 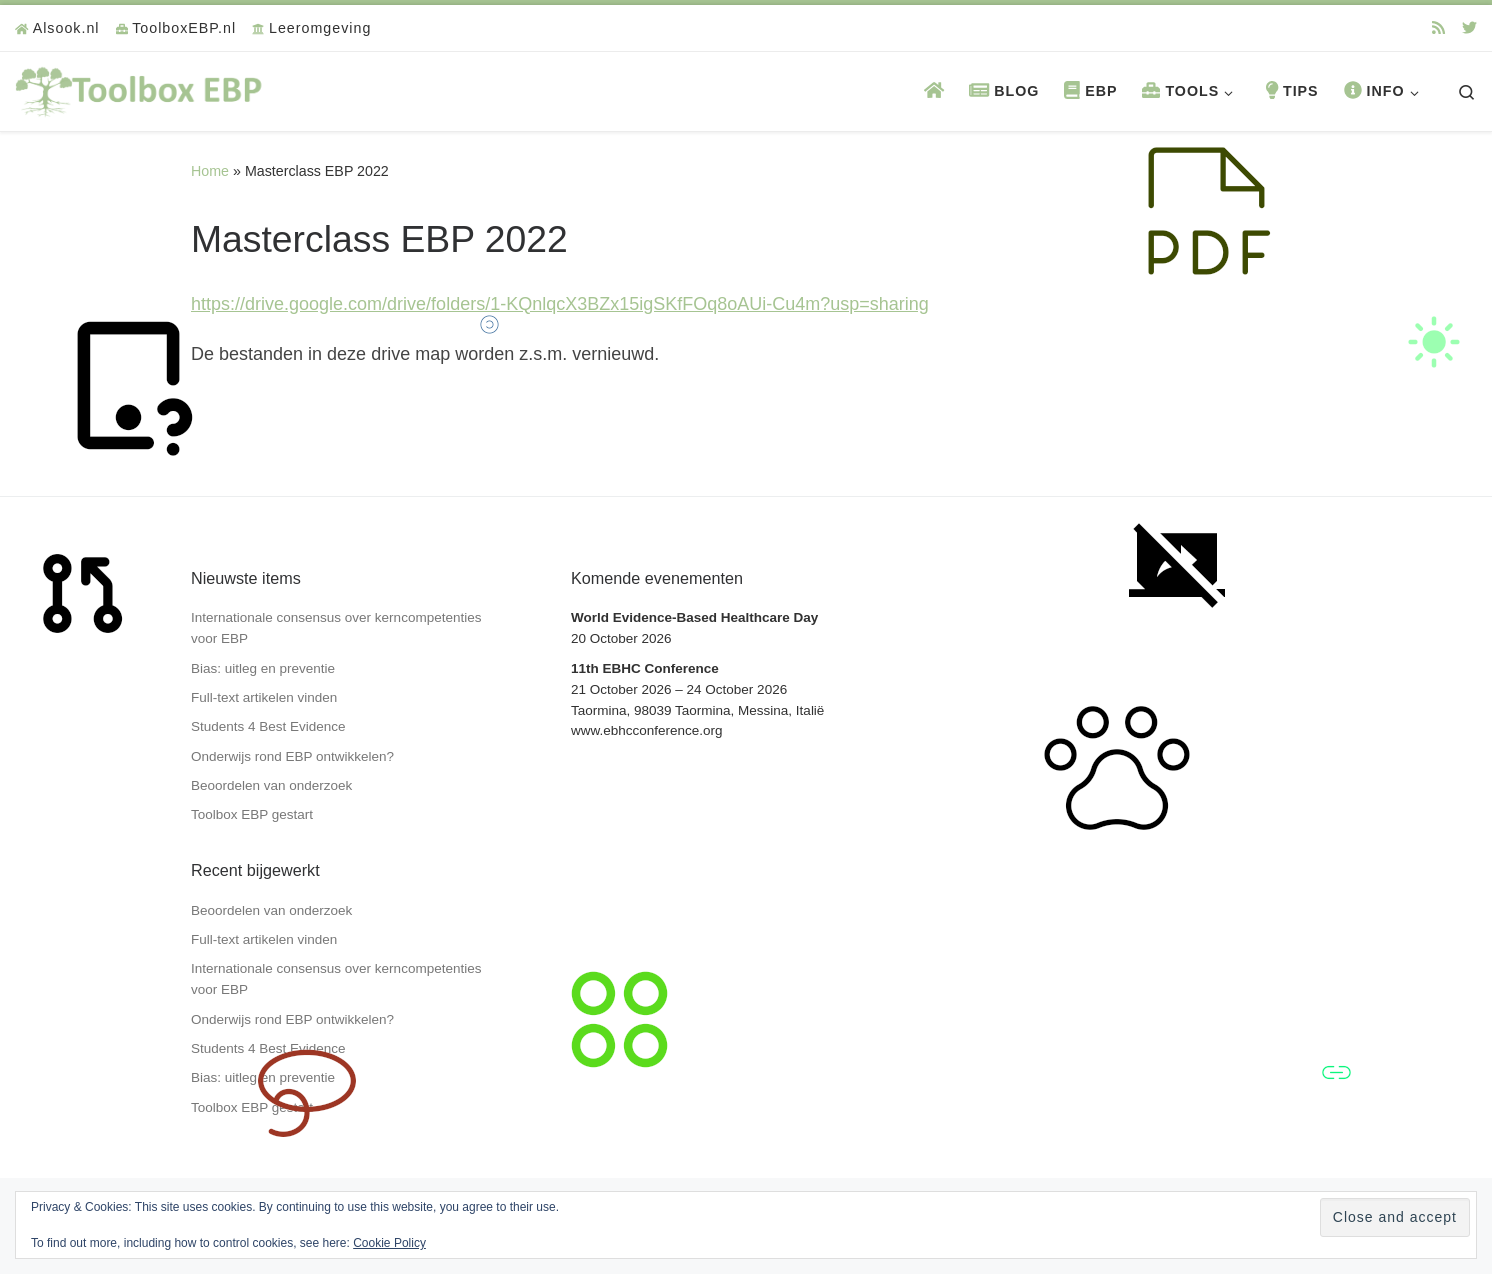 What do you see at coordinates (1206, 216) in the screenshot?
I see `view or open a PDF document` at bounding box center [1206, 216].